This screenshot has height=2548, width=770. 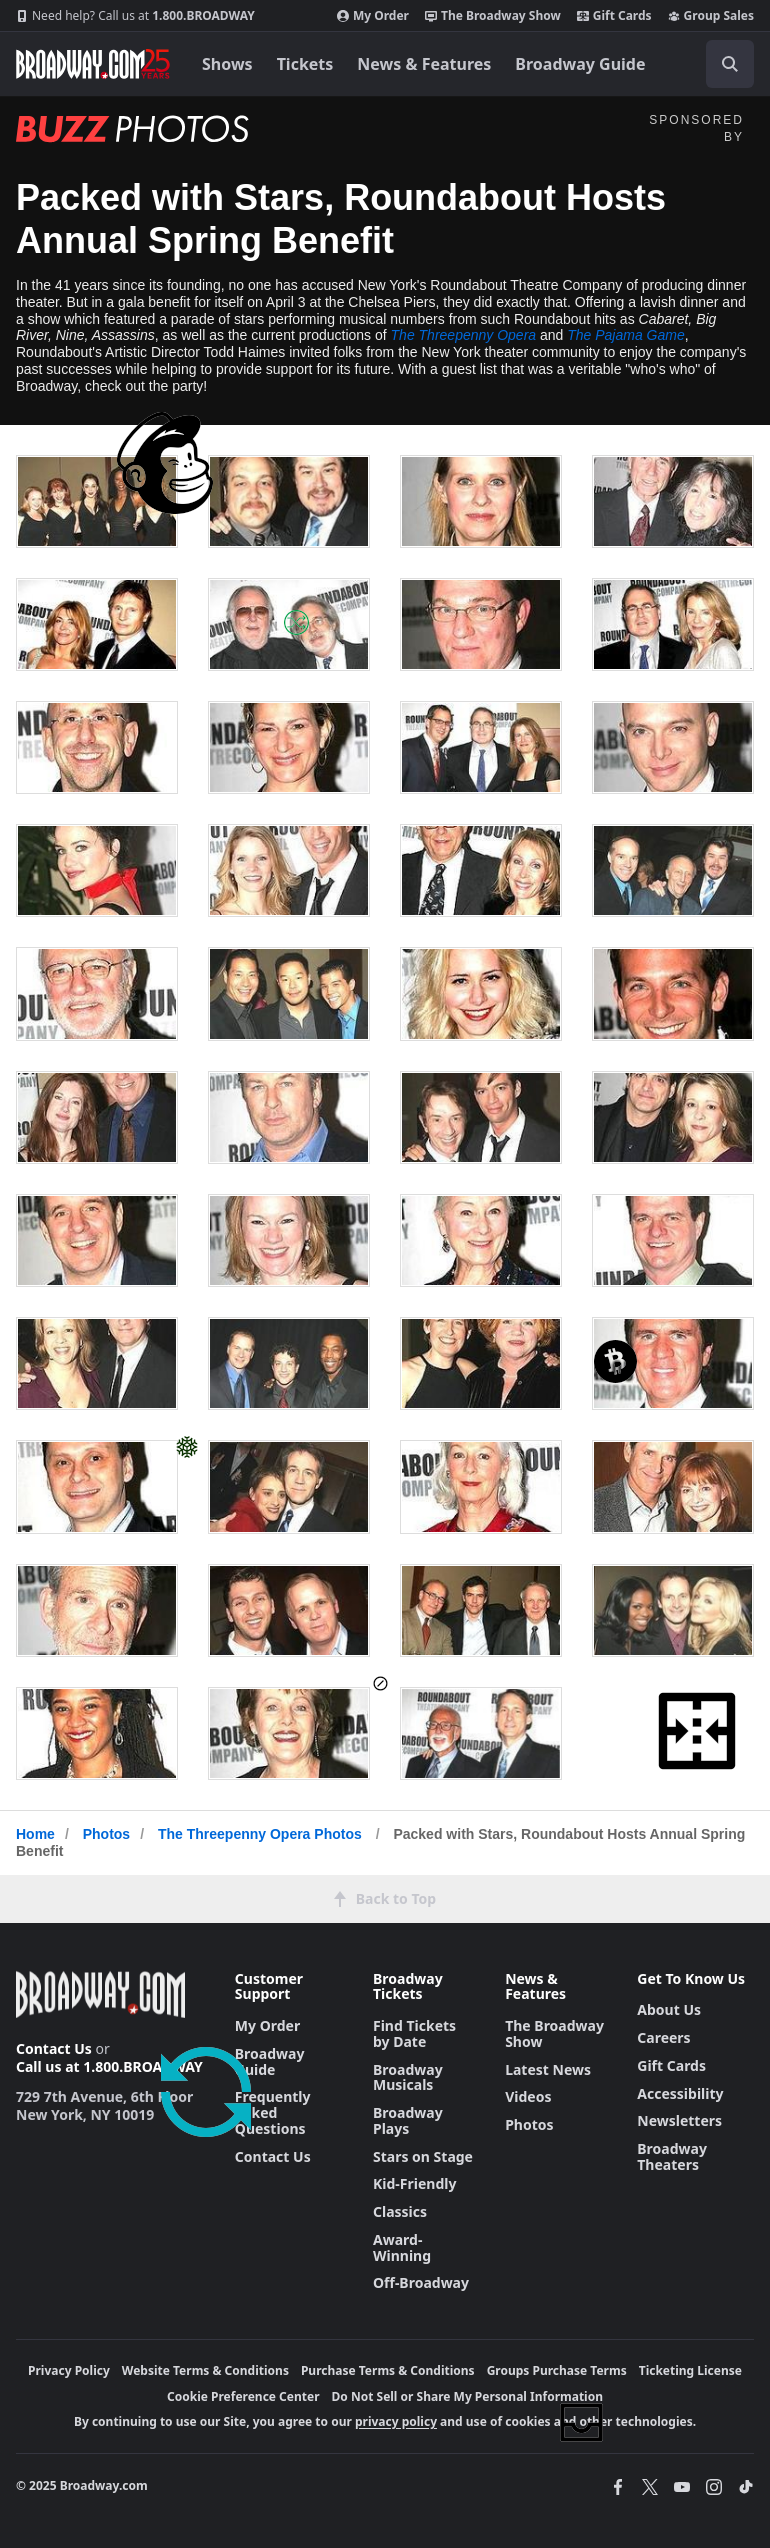 What do you see at coordinates (187, 1447) in the screenshot?
I see `Picard Surgelés brand logo` at bounding box center [187, 1447].